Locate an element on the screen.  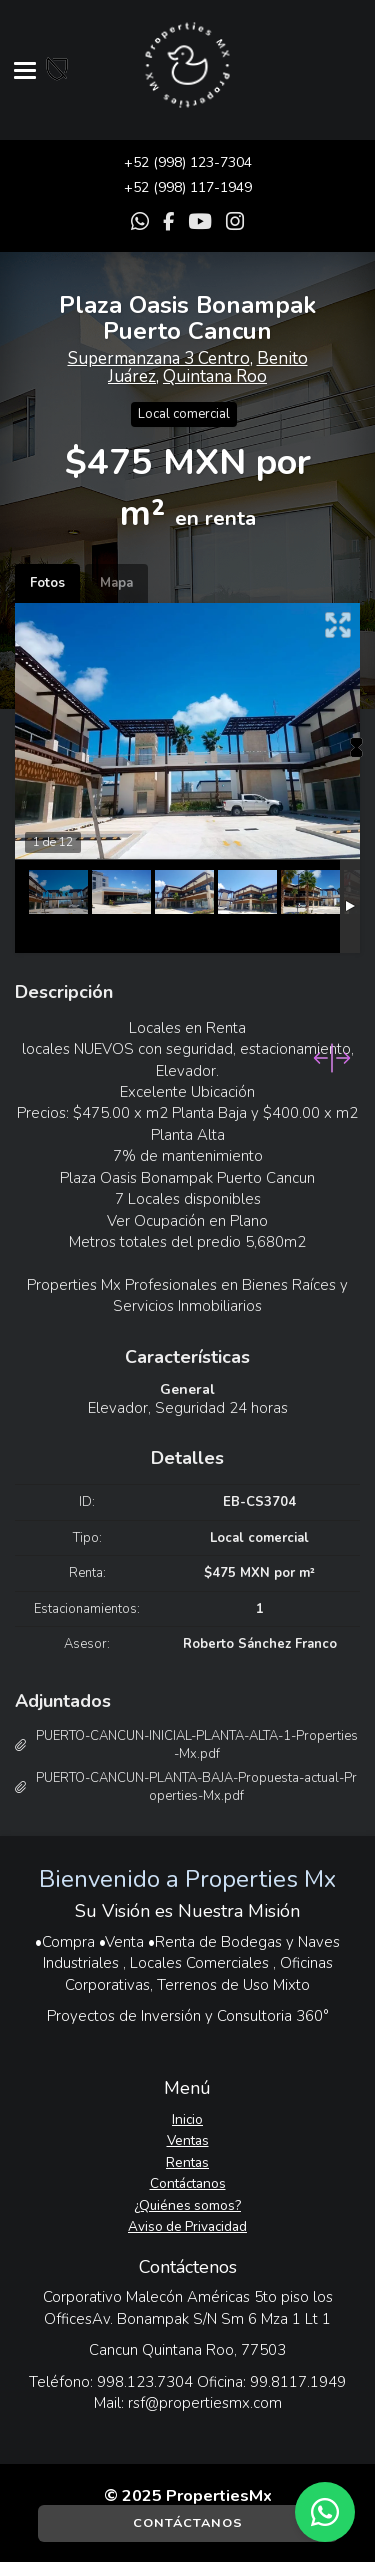
indicates a process is loading or in progress is located at coordinates (356, 747).